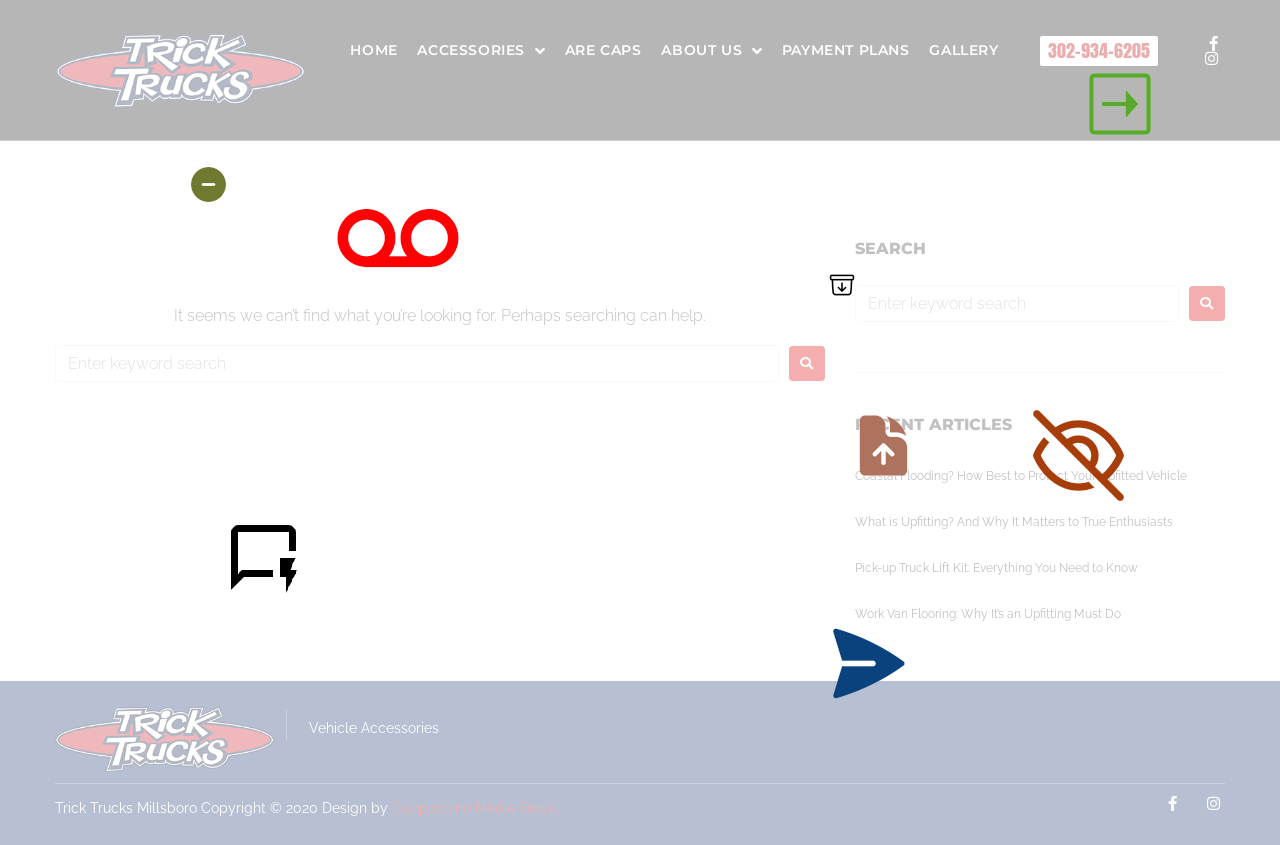  I want to click on send a quick reply to a message, so click(263, 557).